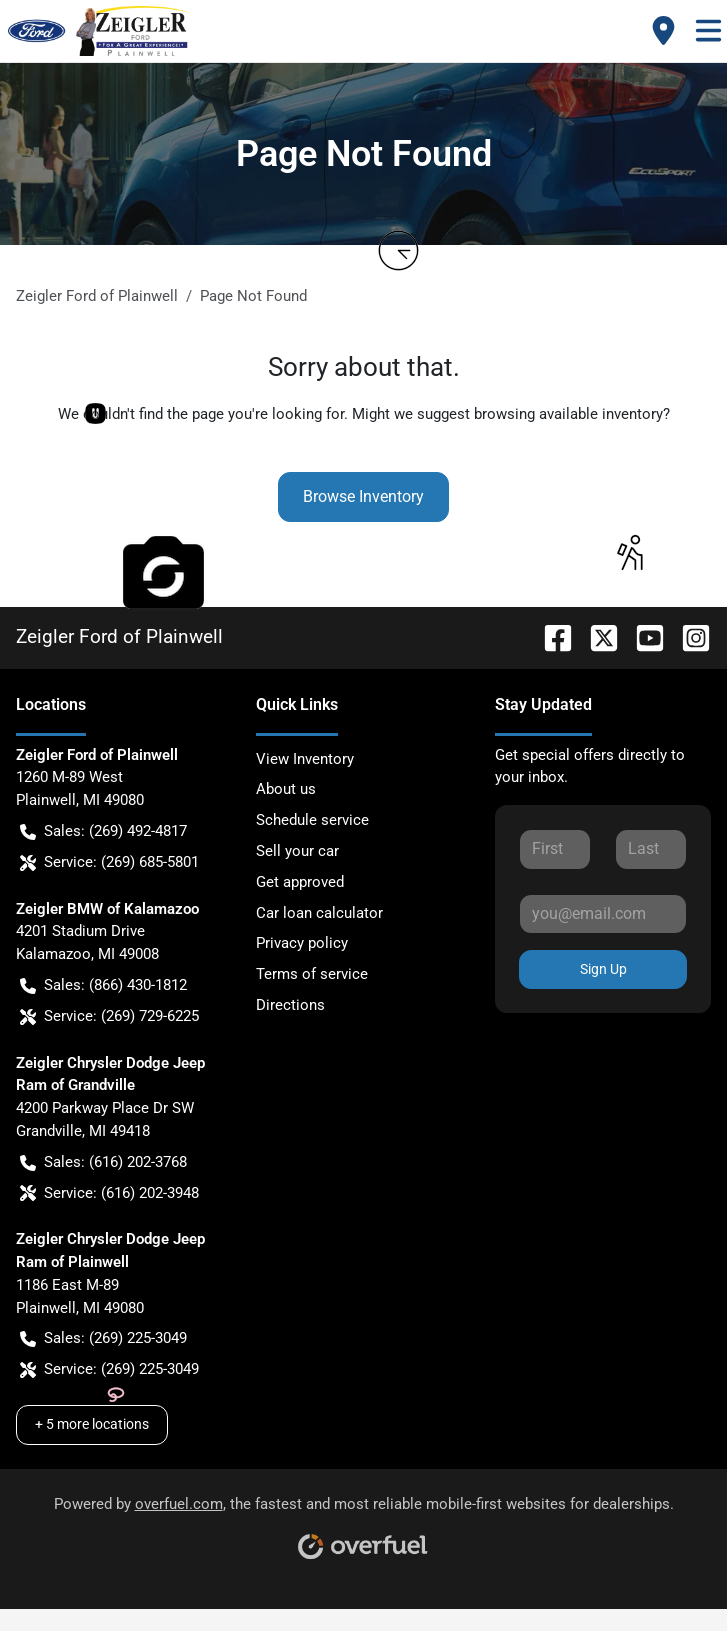 The width and height of the screenshot is (727, 1631). Describe the element at coordinates (163, 576) in the screenshot. I see `switch between front and rear camera` at that location.